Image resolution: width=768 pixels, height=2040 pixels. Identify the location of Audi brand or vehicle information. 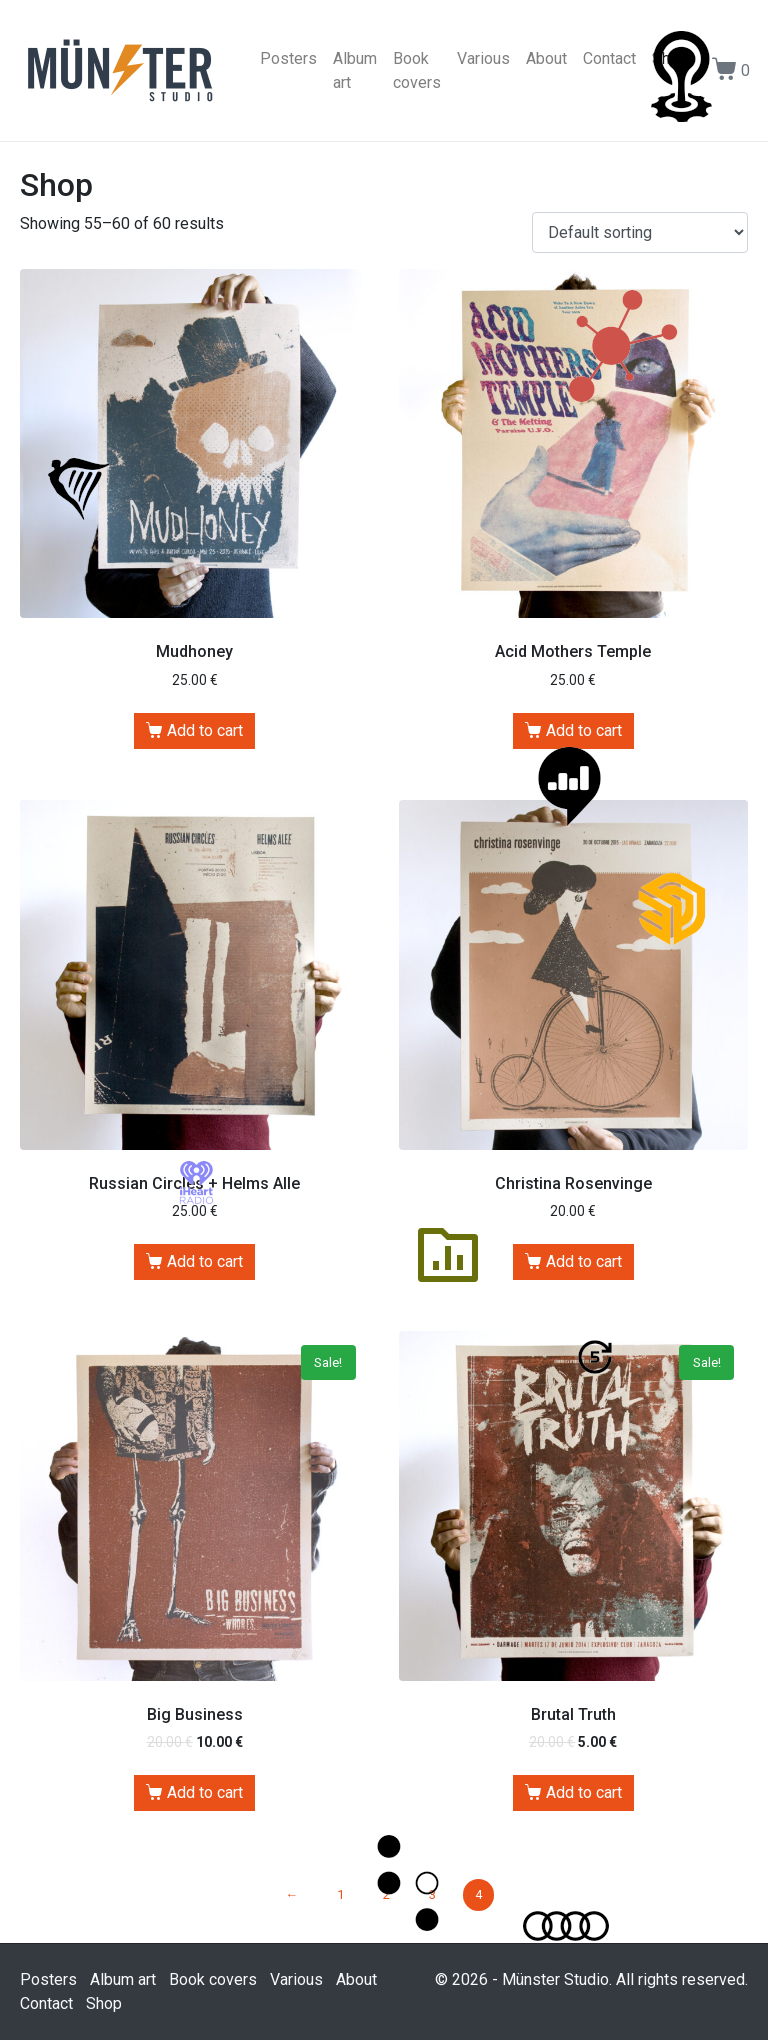
(566, 1926).